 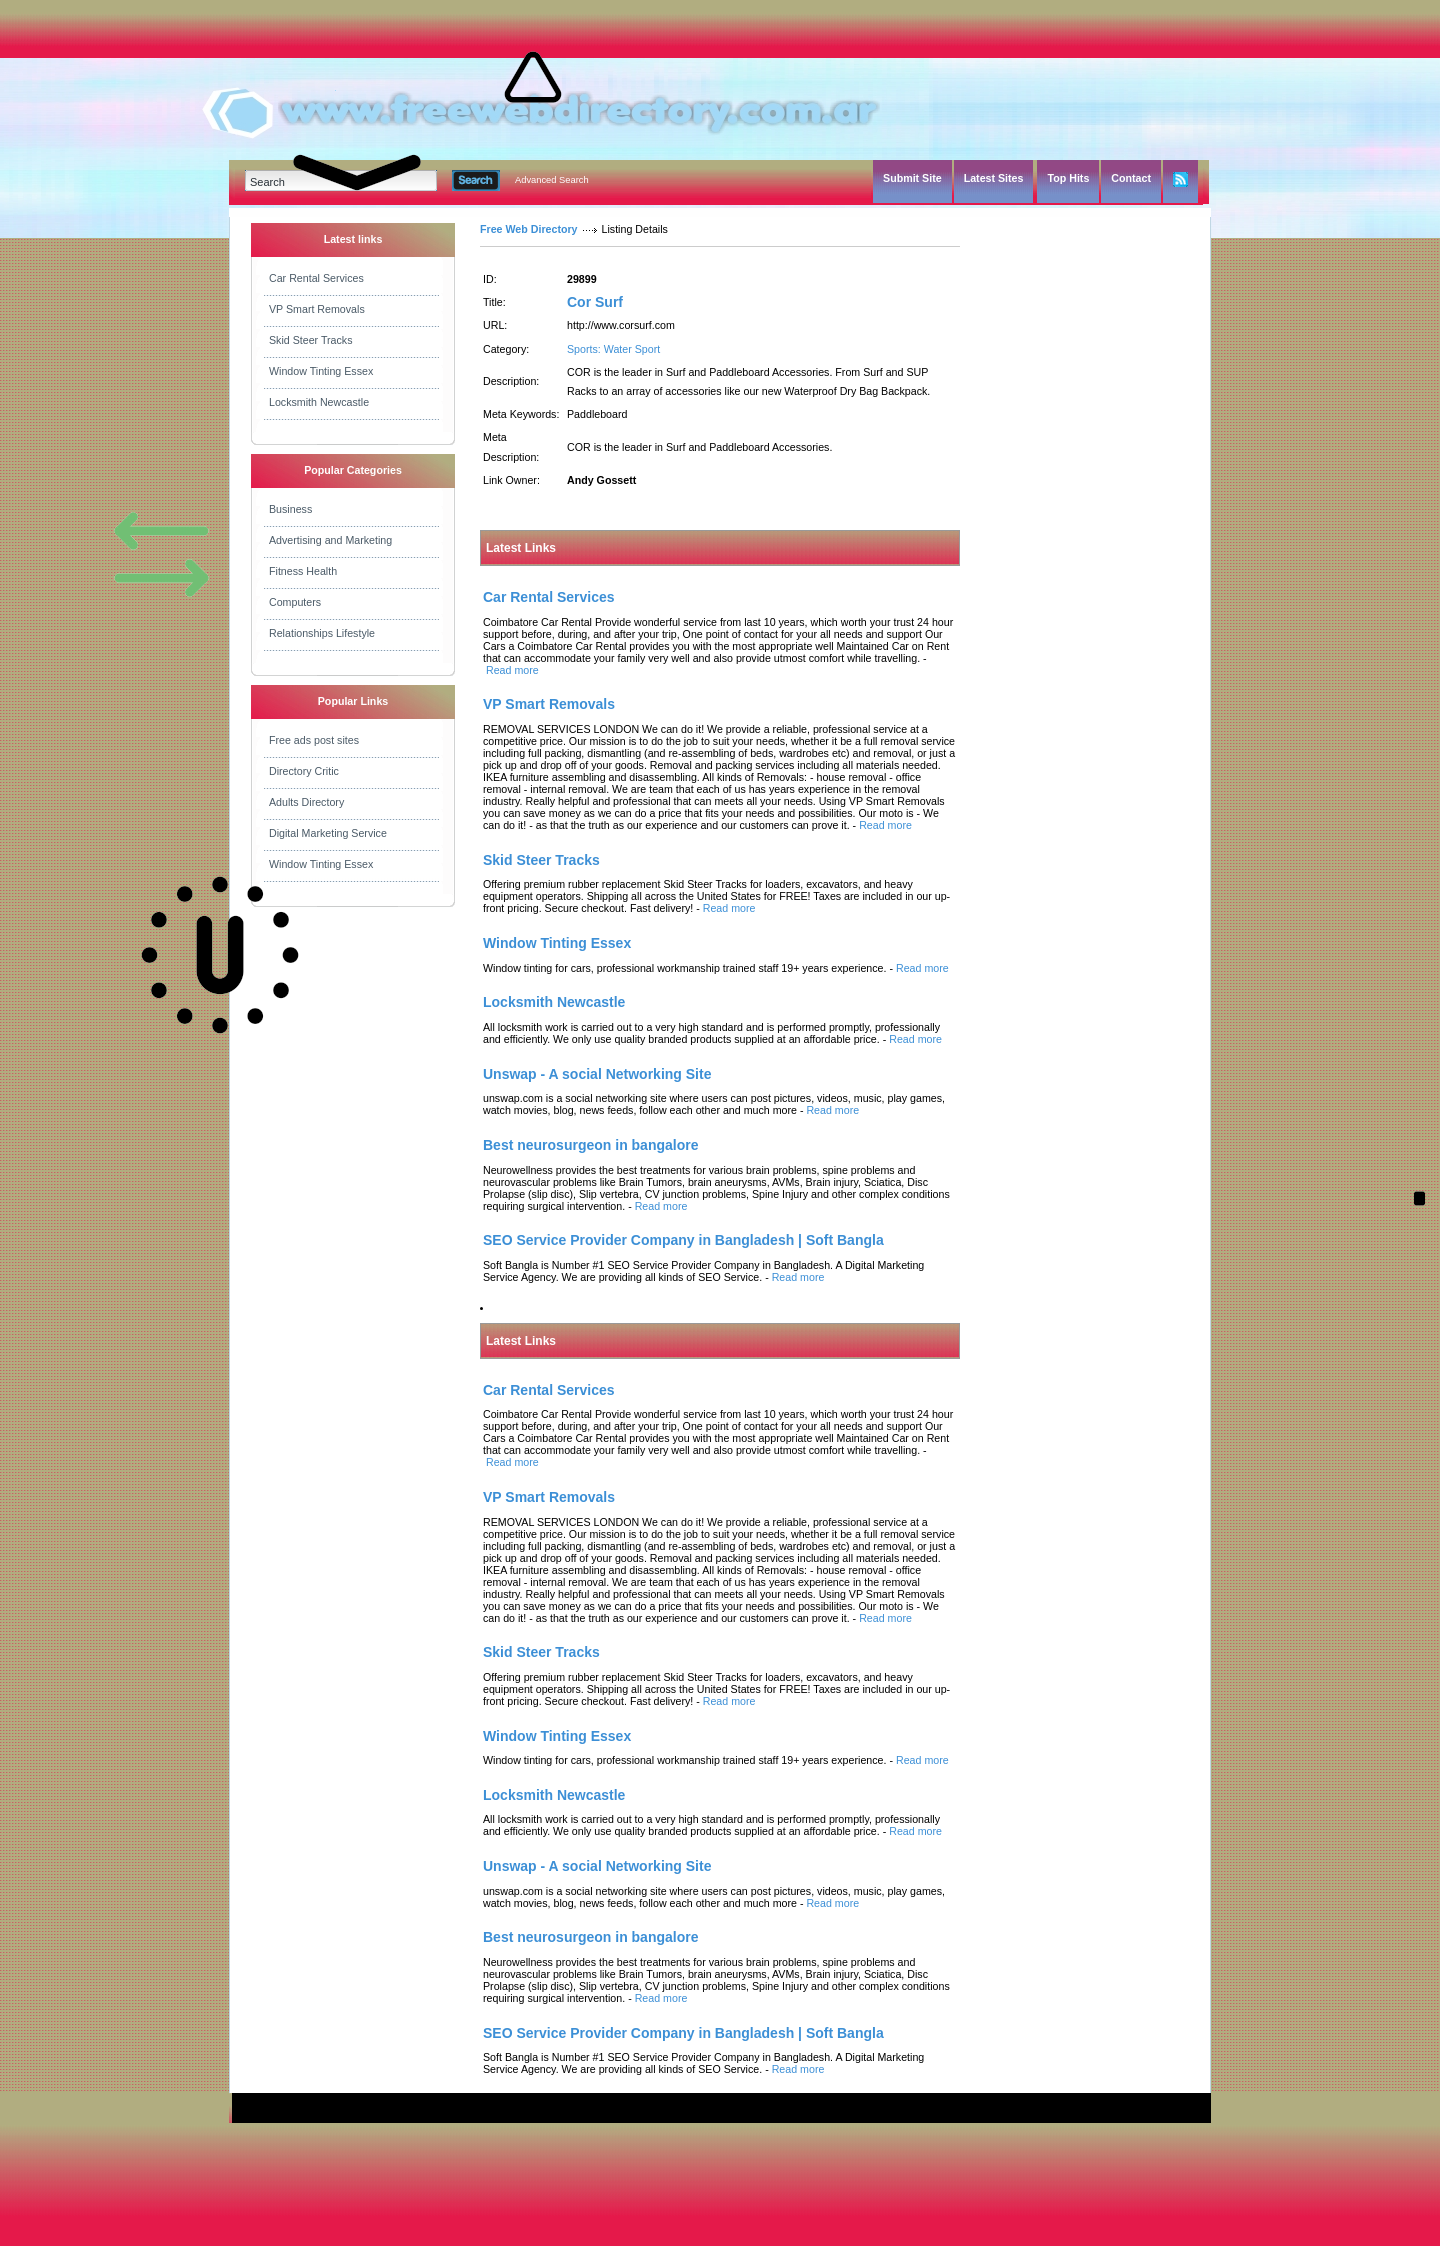 I want to click on switch to portrait orientation, so click(x=1419, y=1198).